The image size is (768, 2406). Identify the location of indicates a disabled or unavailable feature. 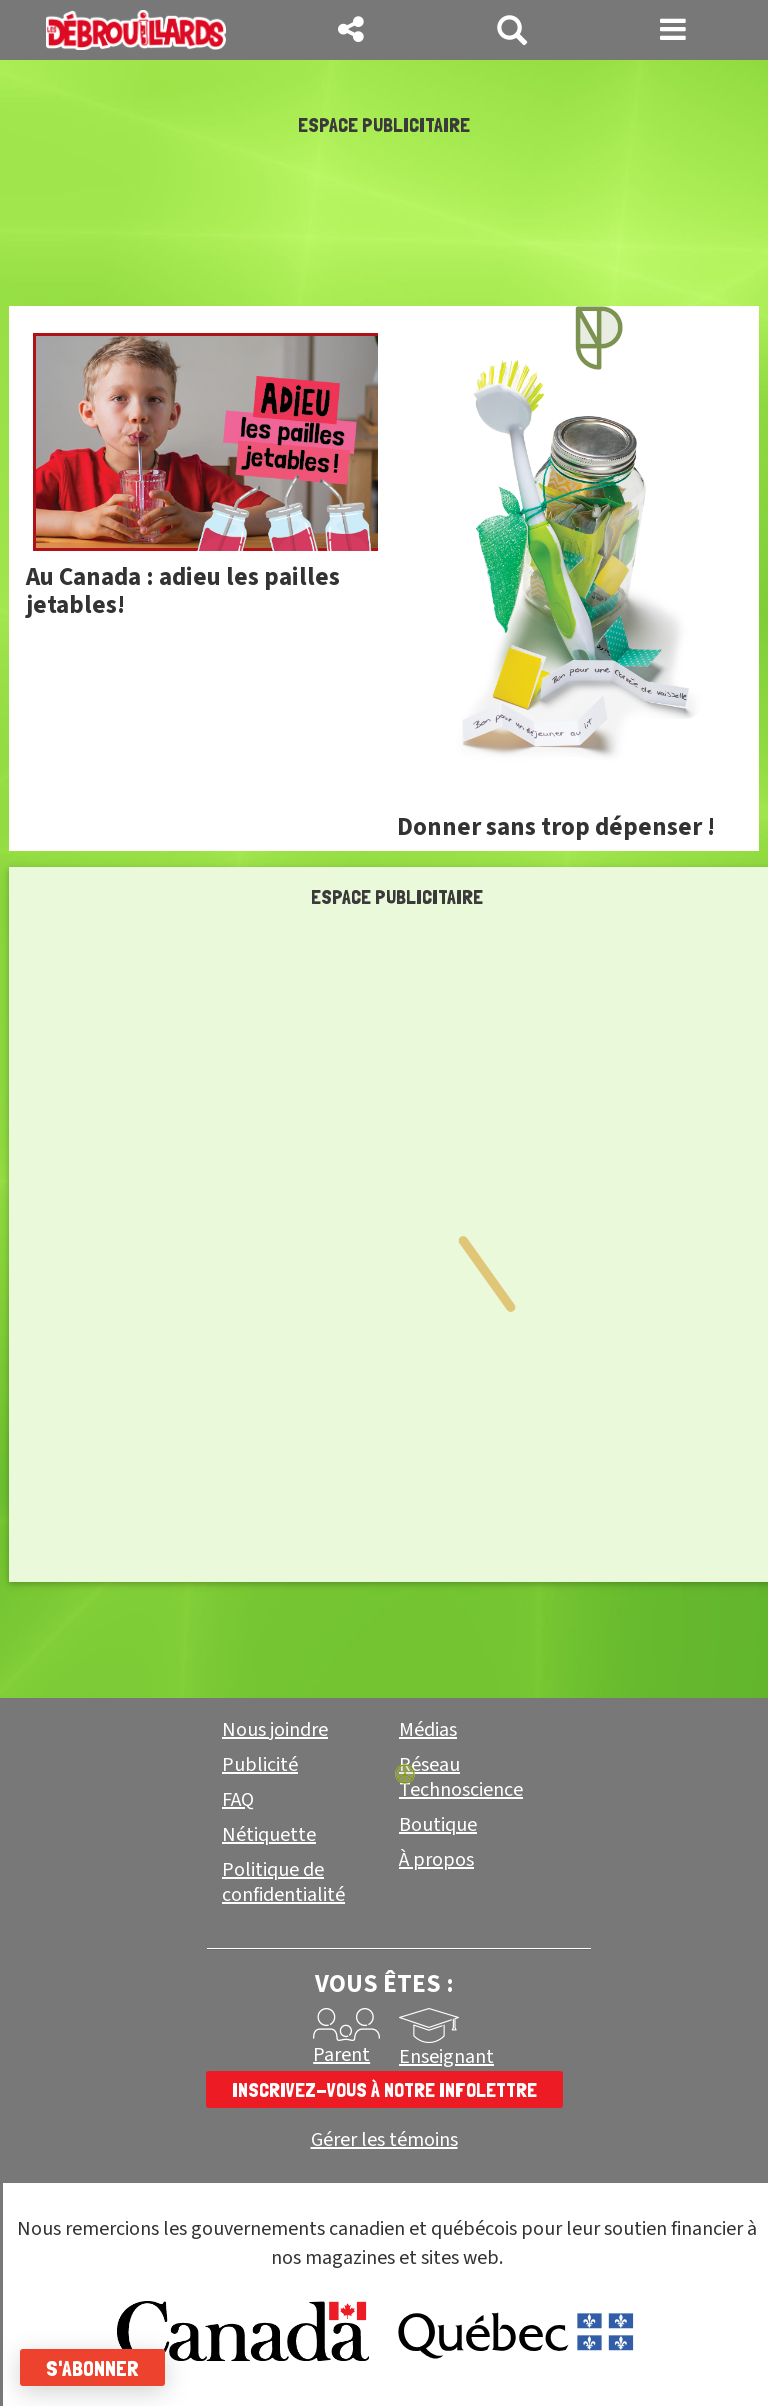
(487, 1274).